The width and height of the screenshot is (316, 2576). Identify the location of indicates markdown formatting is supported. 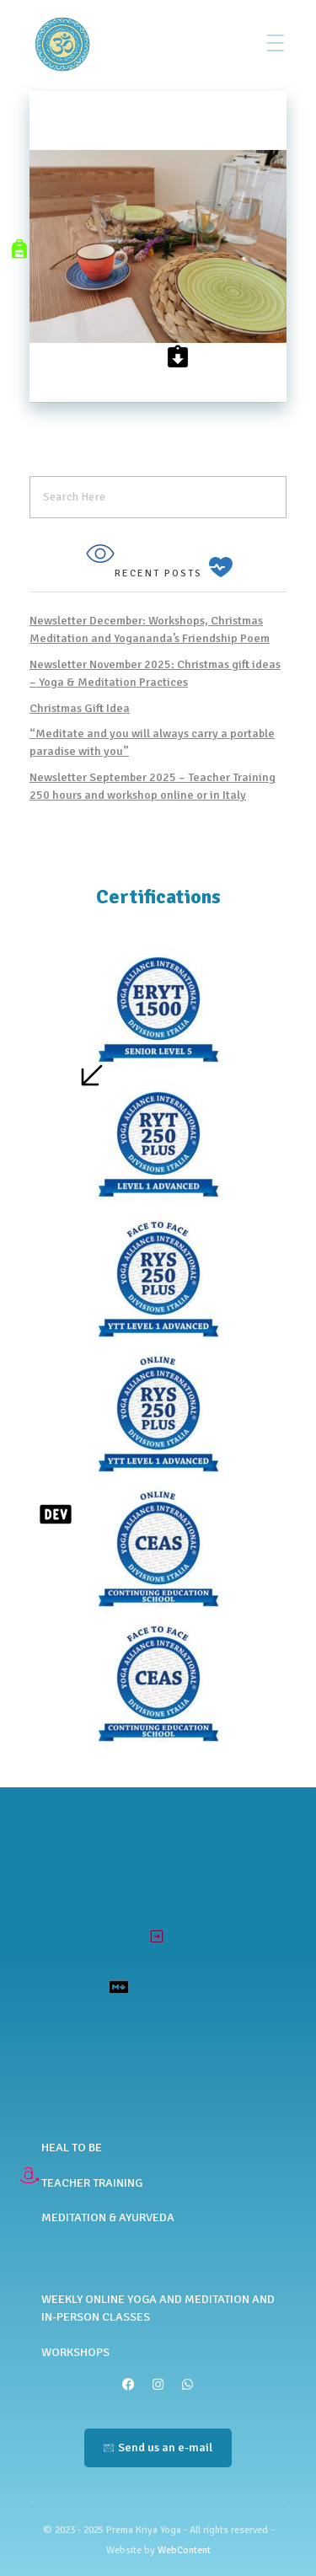
(119, 1987).